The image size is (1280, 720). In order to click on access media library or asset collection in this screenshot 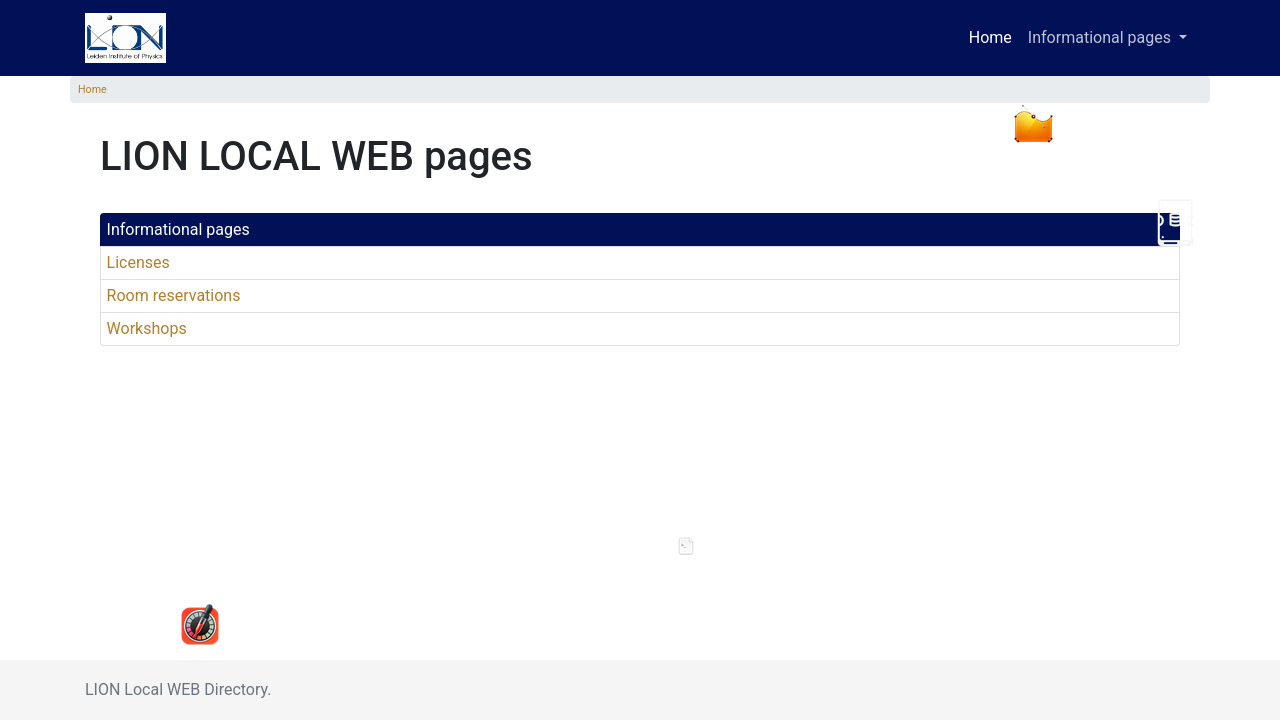, I will do `click(1033, 123)`.